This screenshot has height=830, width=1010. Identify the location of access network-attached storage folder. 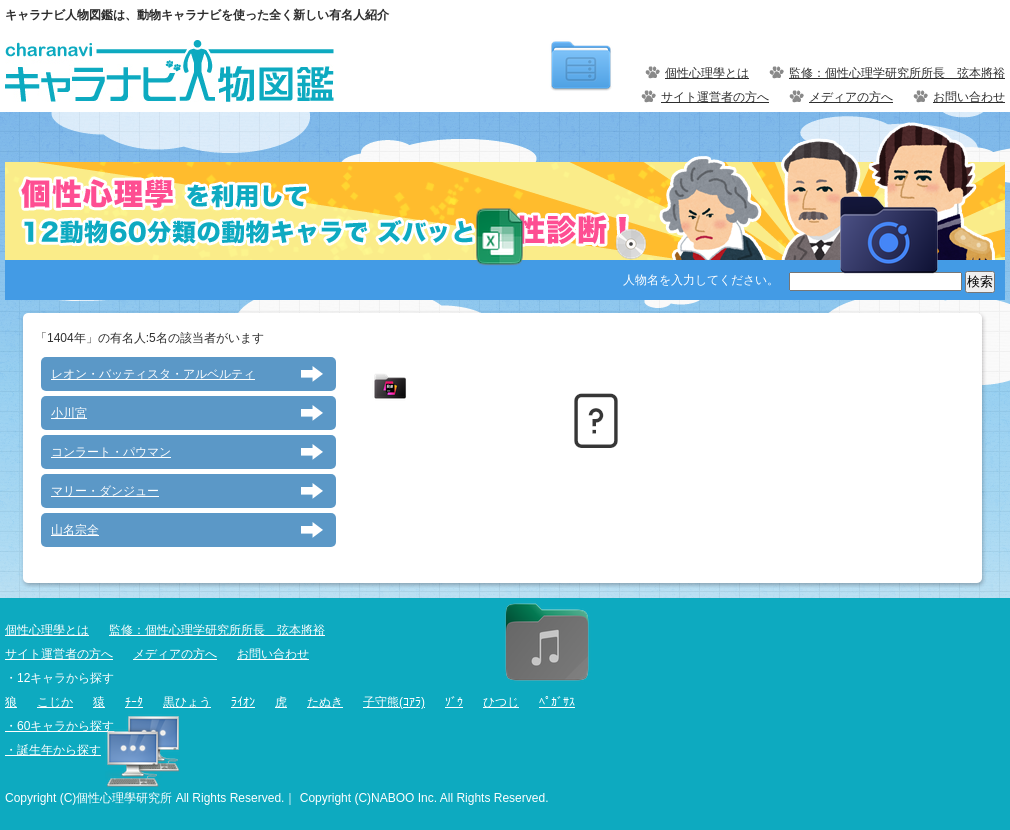
(581, 65).